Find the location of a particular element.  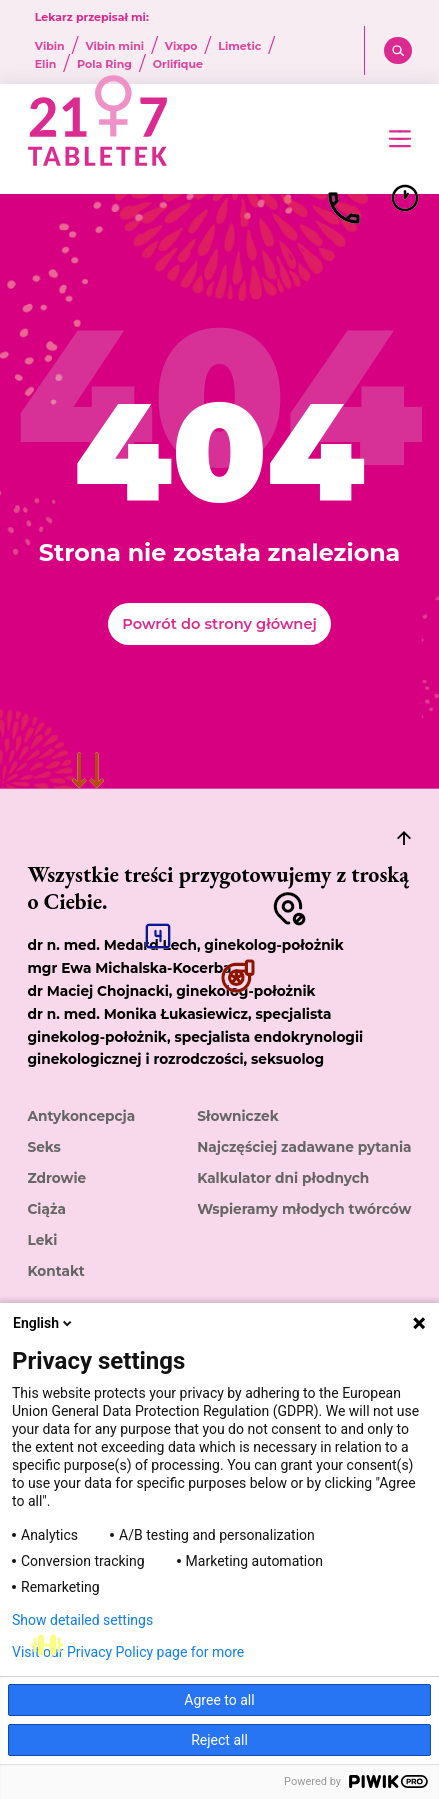

cancel or remove a location pin is located at coordinates (288, 908).